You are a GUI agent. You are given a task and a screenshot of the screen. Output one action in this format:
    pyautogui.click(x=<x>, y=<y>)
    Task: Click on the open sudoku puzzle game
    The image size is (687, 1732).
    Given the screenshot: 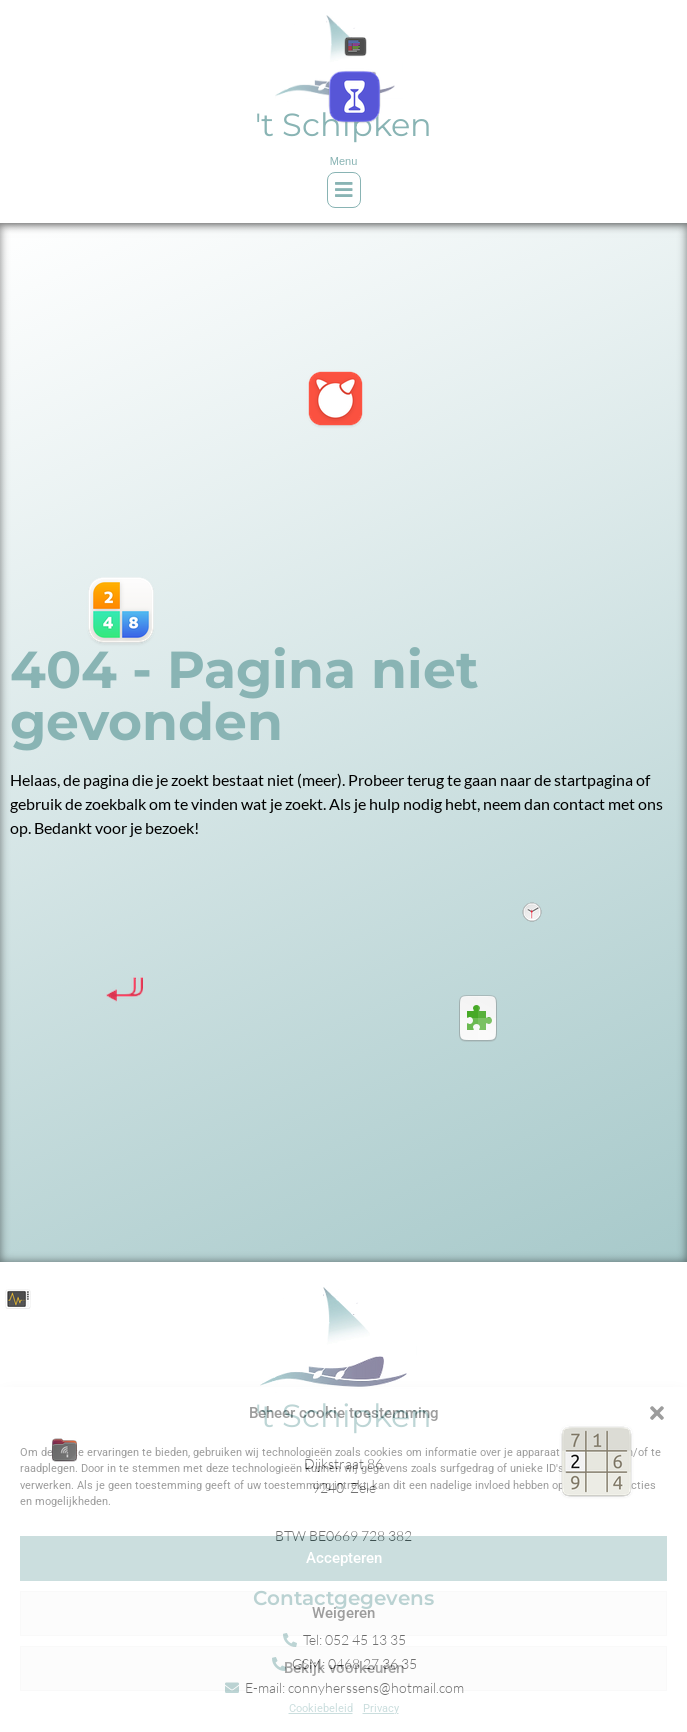 What is the action you would take?
    pyautogui.click(x=596, y=1461)
    